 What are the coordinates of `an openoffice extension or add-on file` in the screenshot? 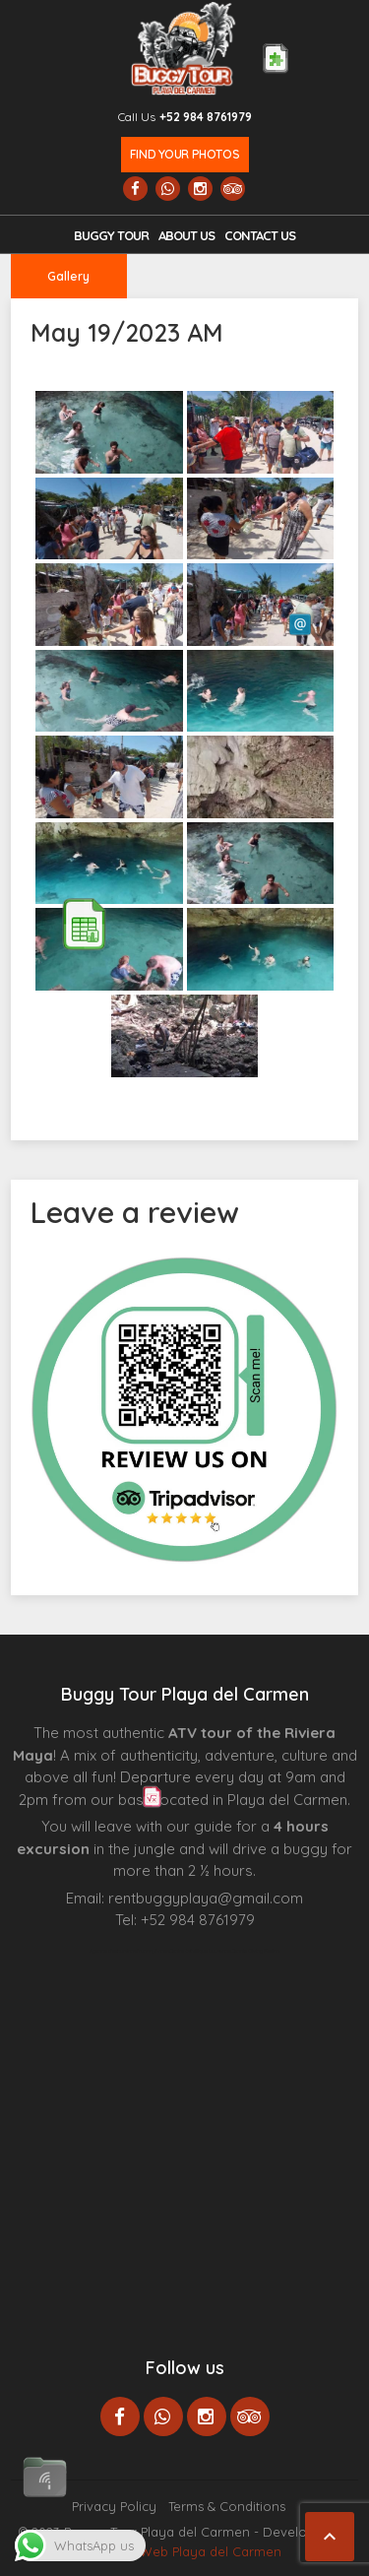 It's located at (276, 58).